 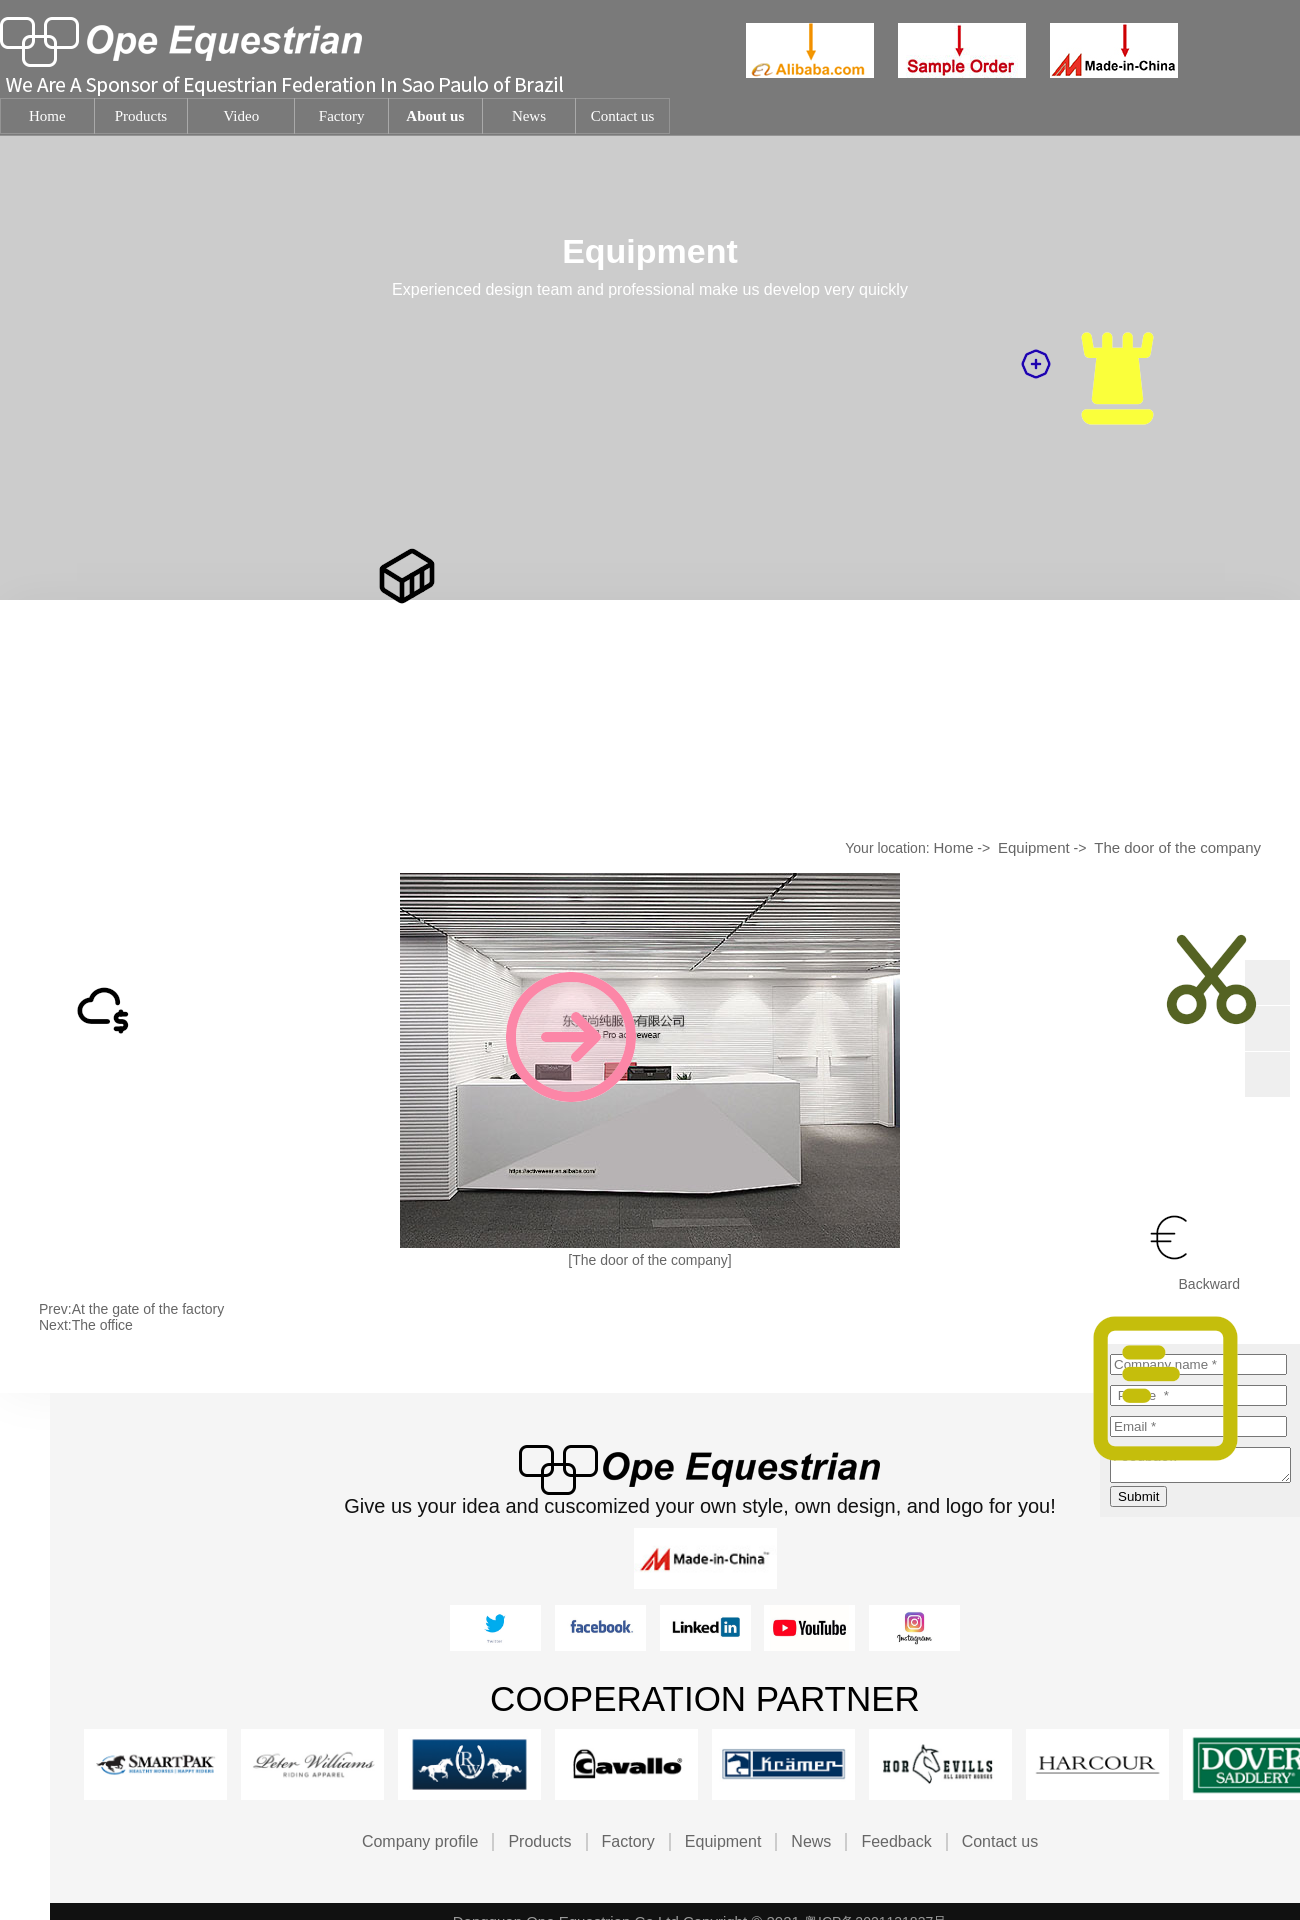 I want to click on add a new item or element, so click(x=1036, y=364).